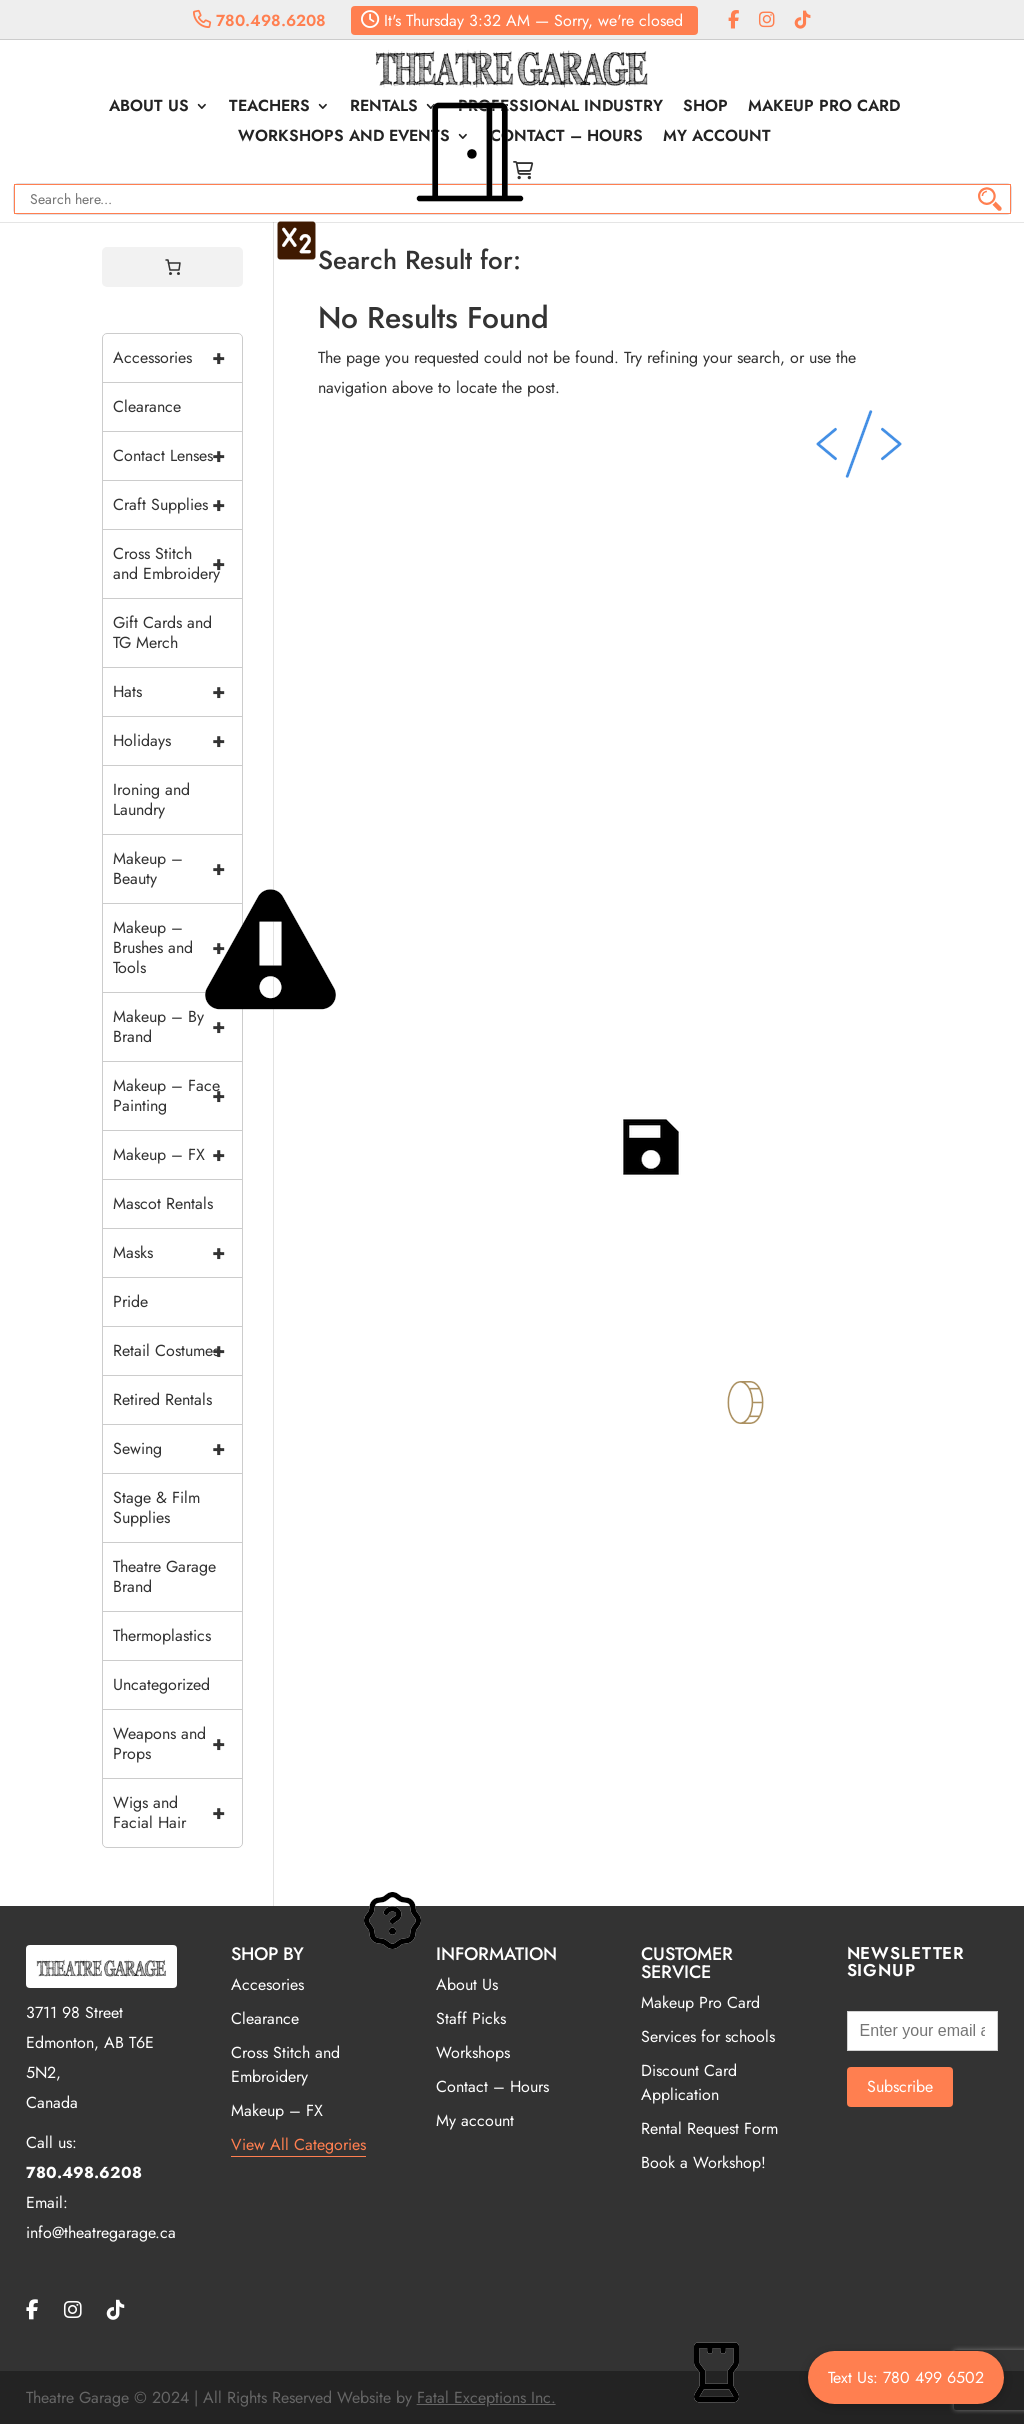 This screenshot has width=1024, height=2424. Describe the element at coordinates (296, 240) in the screenshot. I see `format text as subscript` at that location.